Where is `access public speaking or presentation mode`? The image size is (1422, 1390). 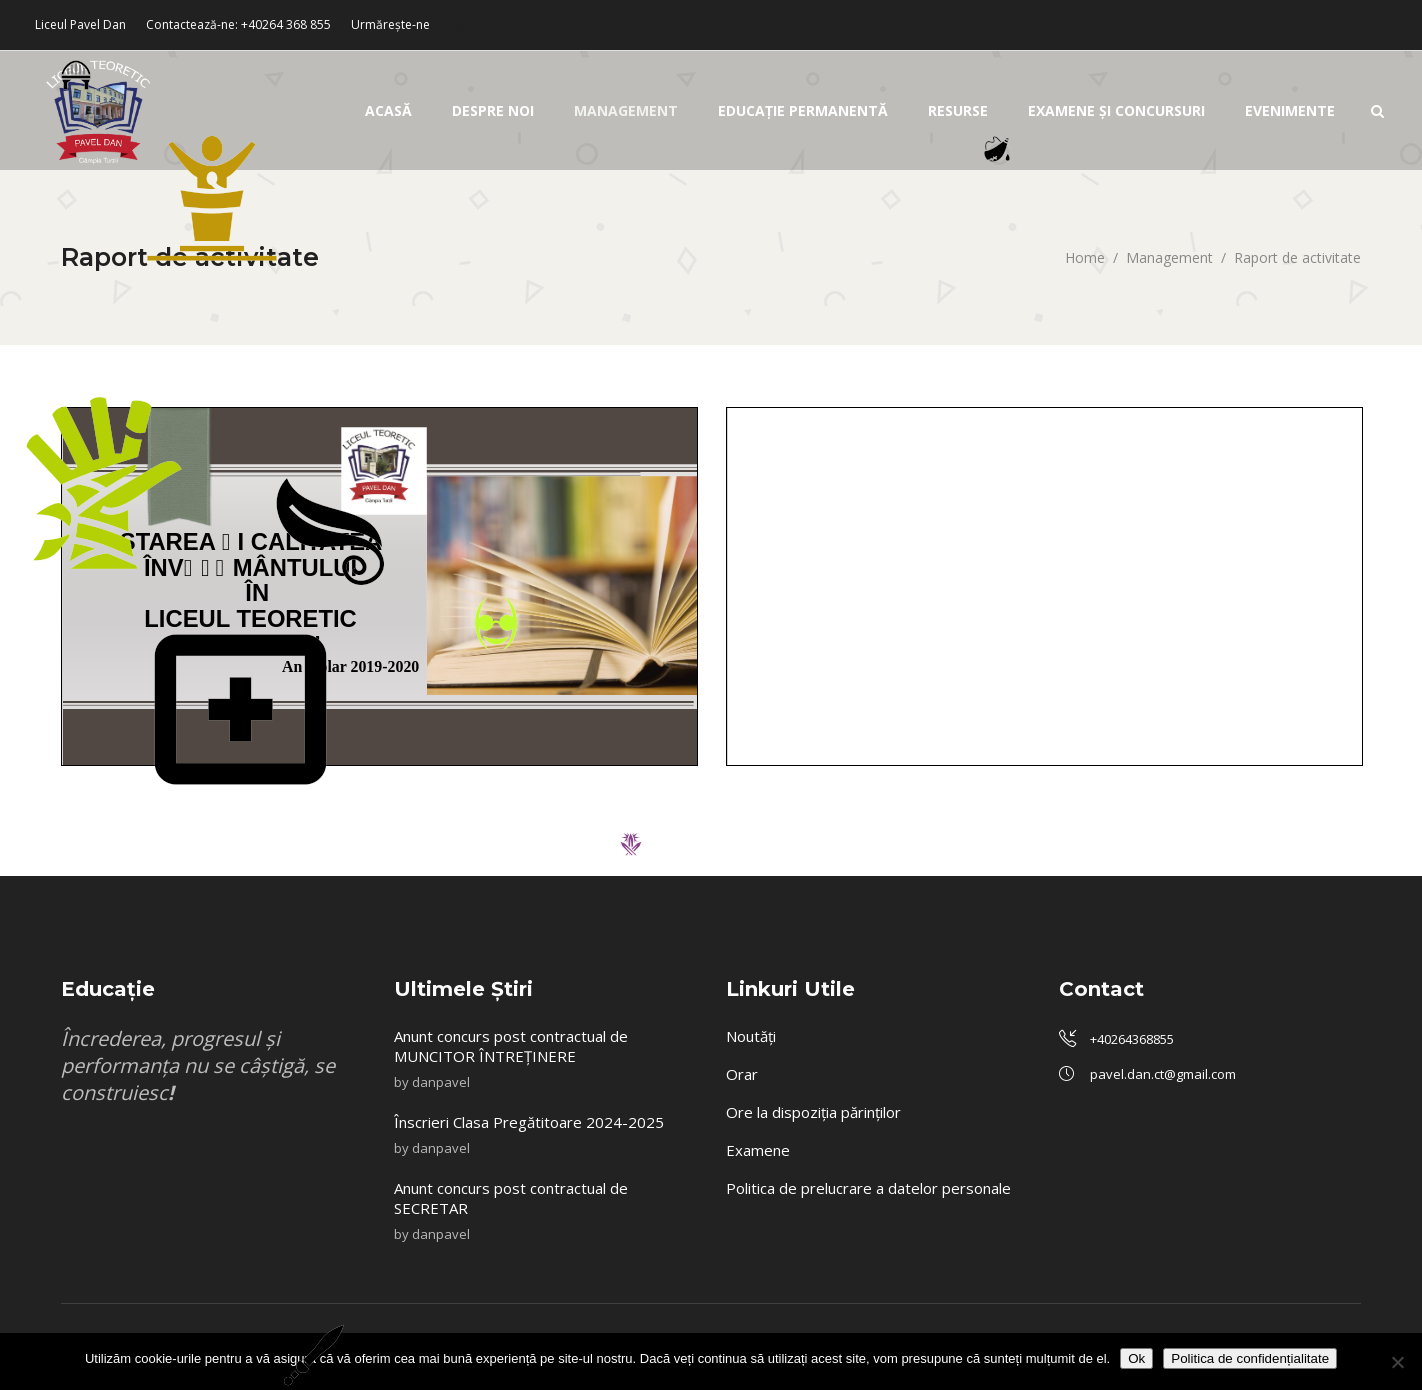
access public speaking or presentation mode is located at coordinates (212, 196).